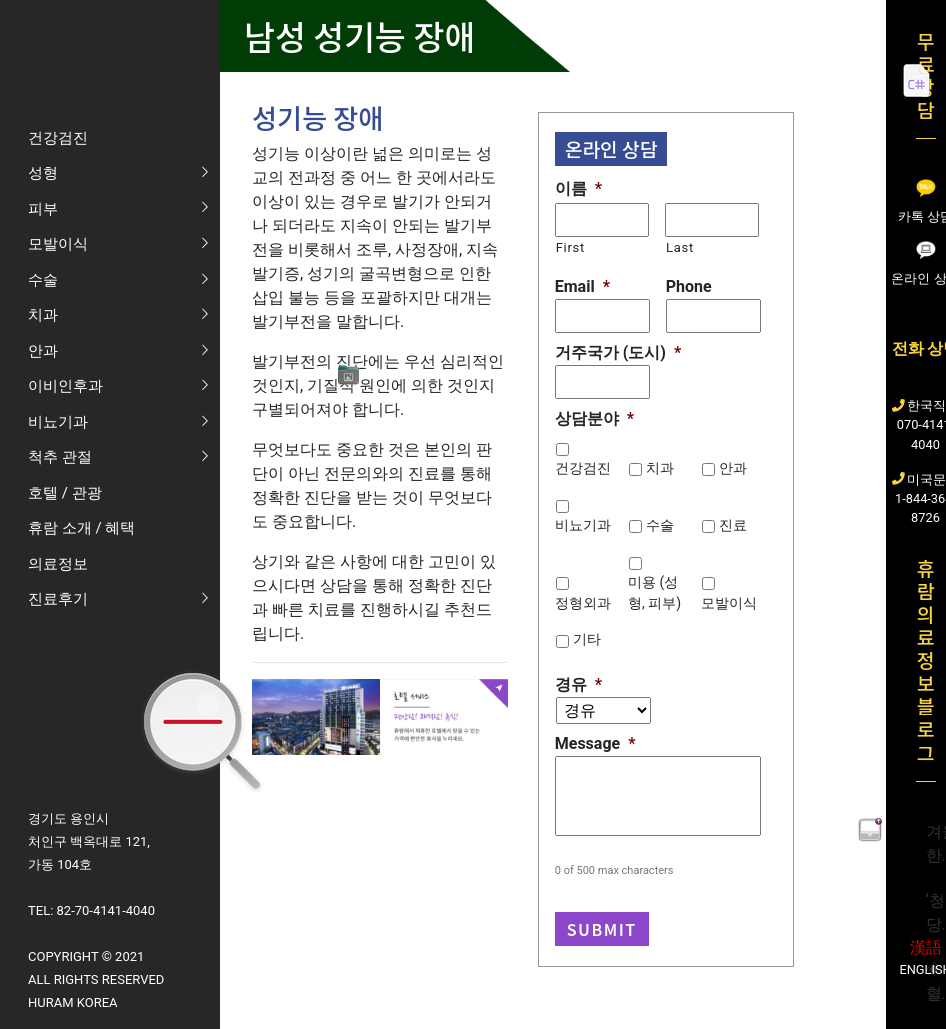 The height and width of the screenshot is (1029, 946). I want to click on view outgoing mail queue, so click(870, 830).